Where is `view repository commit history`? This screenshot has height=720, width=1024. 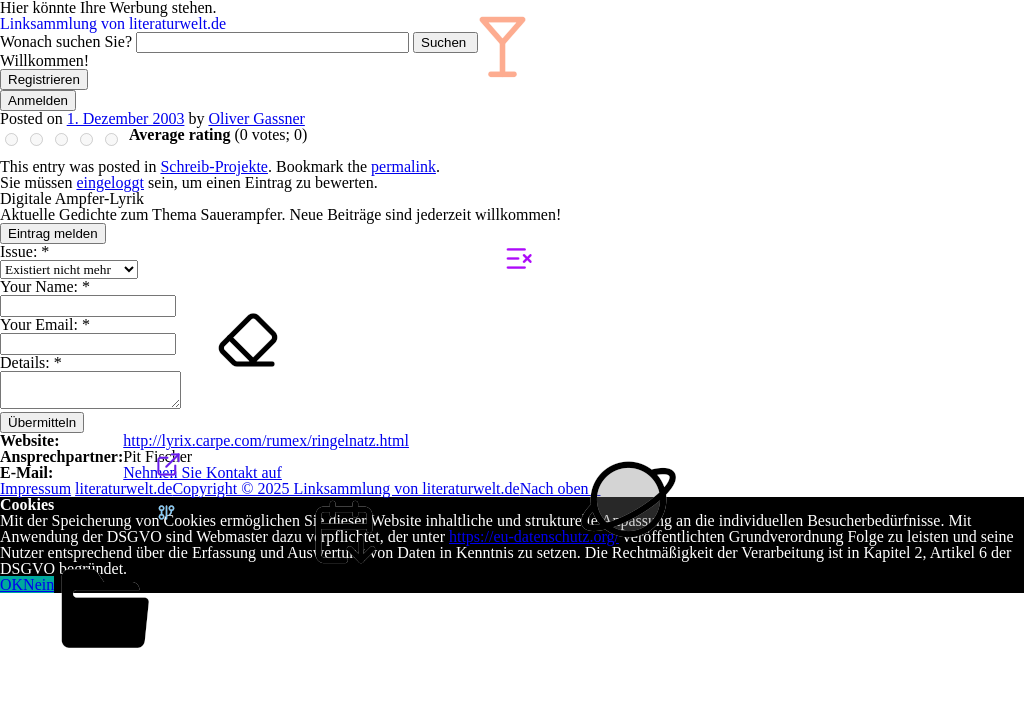
view repository commit history is located at coordinates (166, 512).